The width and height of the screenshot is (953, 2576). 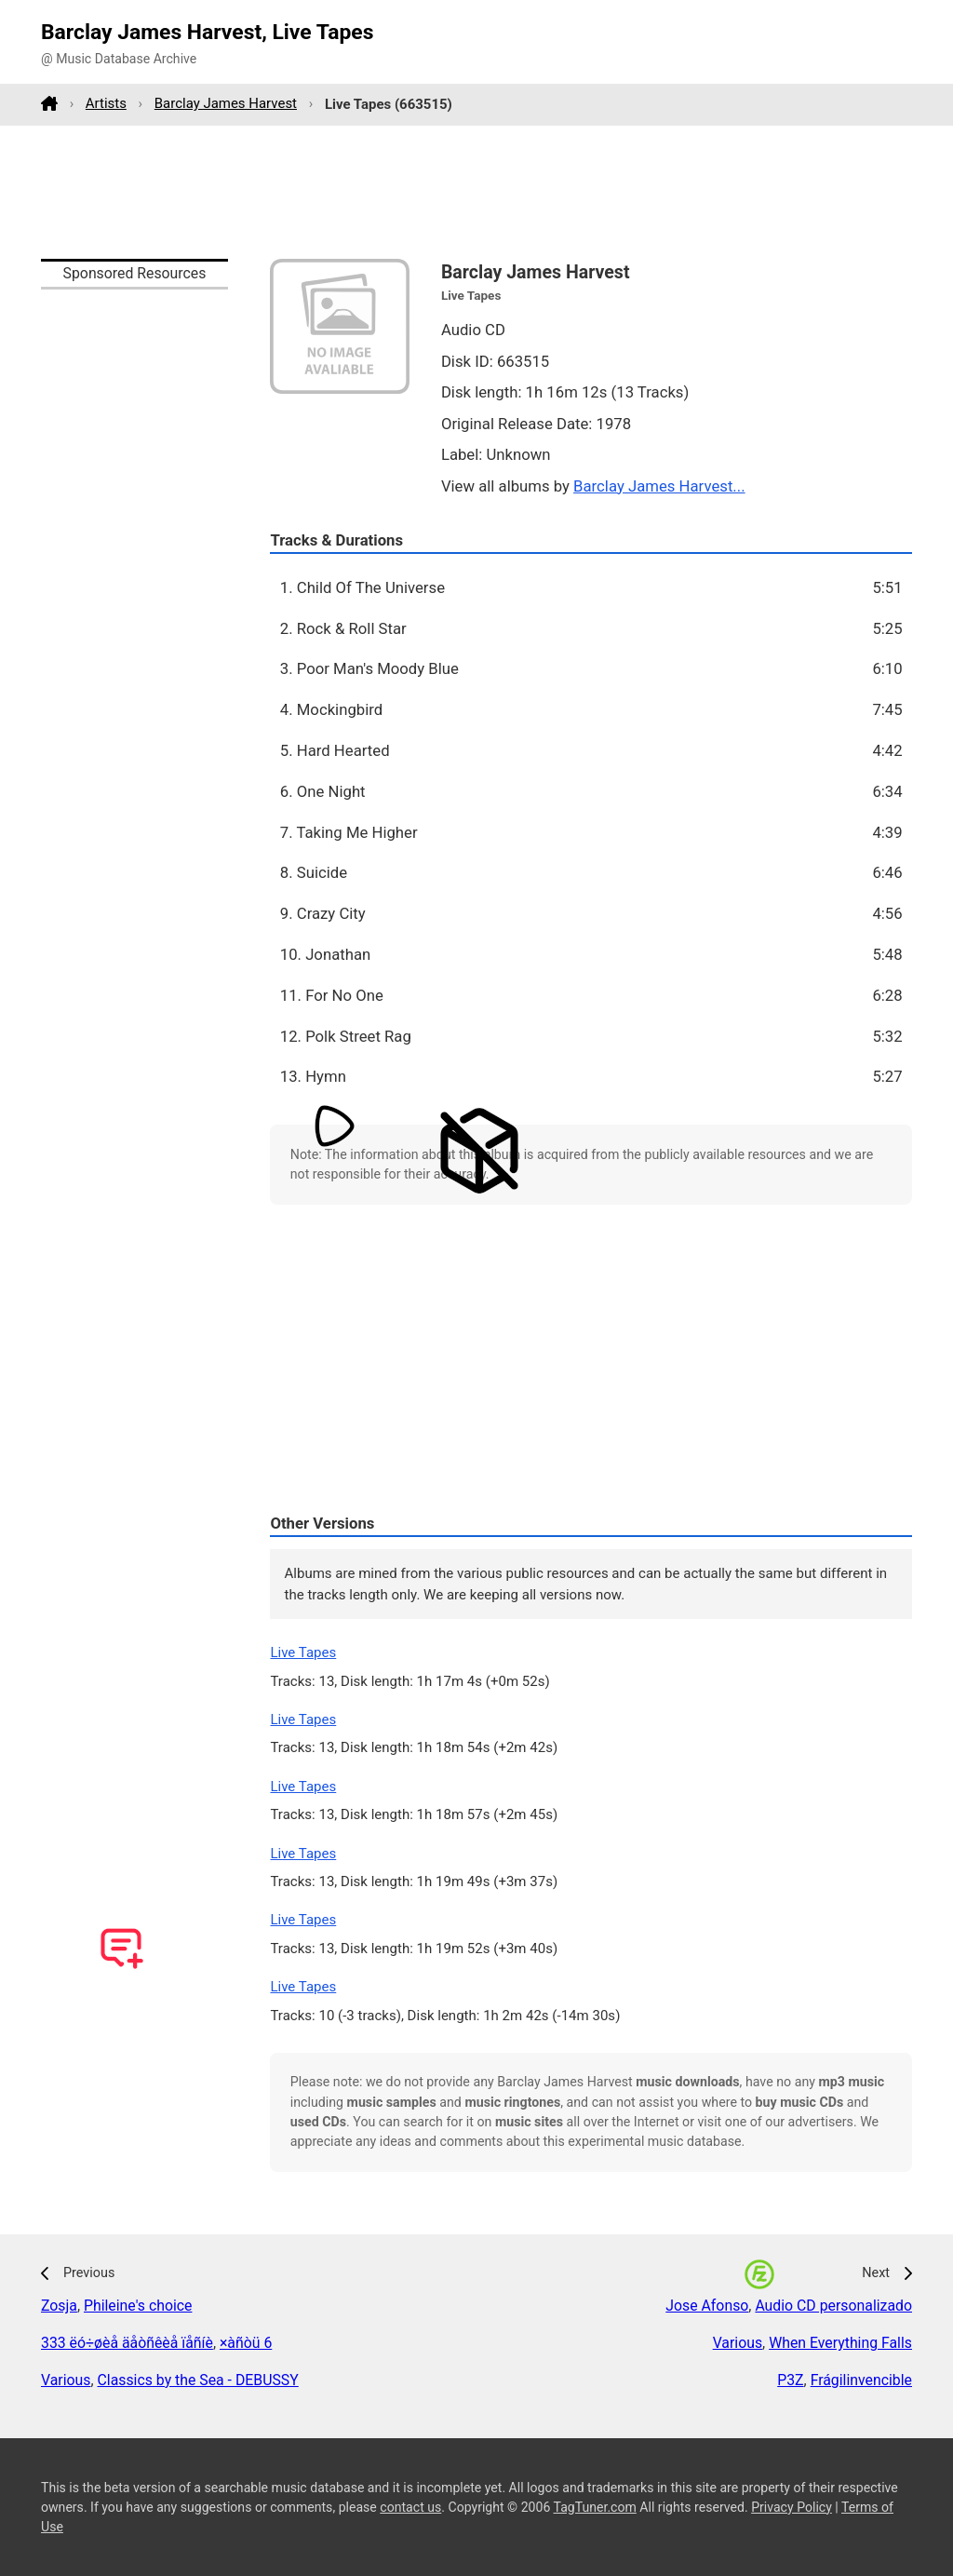 What do you see at coordinates (759, 2274) in the screenshot?
I see `open filezilla ftp client` at bounding box center [759, 2274].